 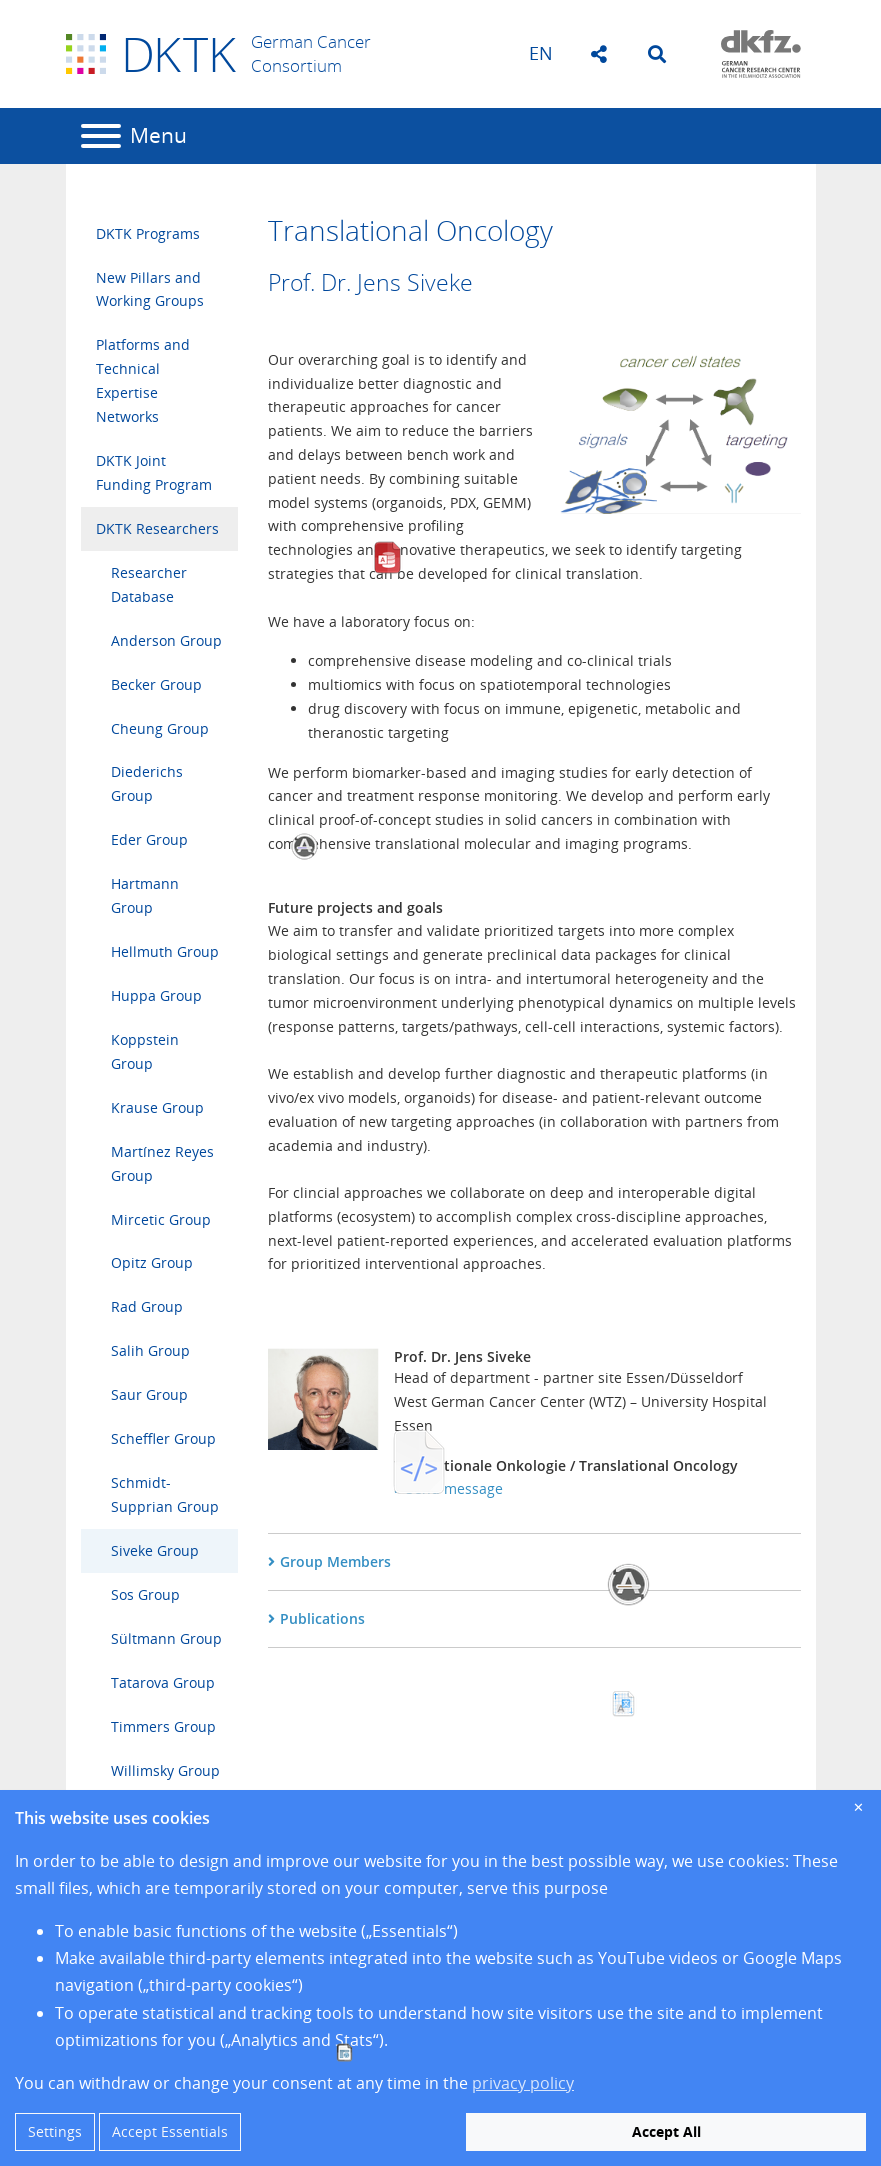 What do you see at coordinates (387, 557) in the screenshot?
I see `microsoft access database file` at bounding box center [387, 557].